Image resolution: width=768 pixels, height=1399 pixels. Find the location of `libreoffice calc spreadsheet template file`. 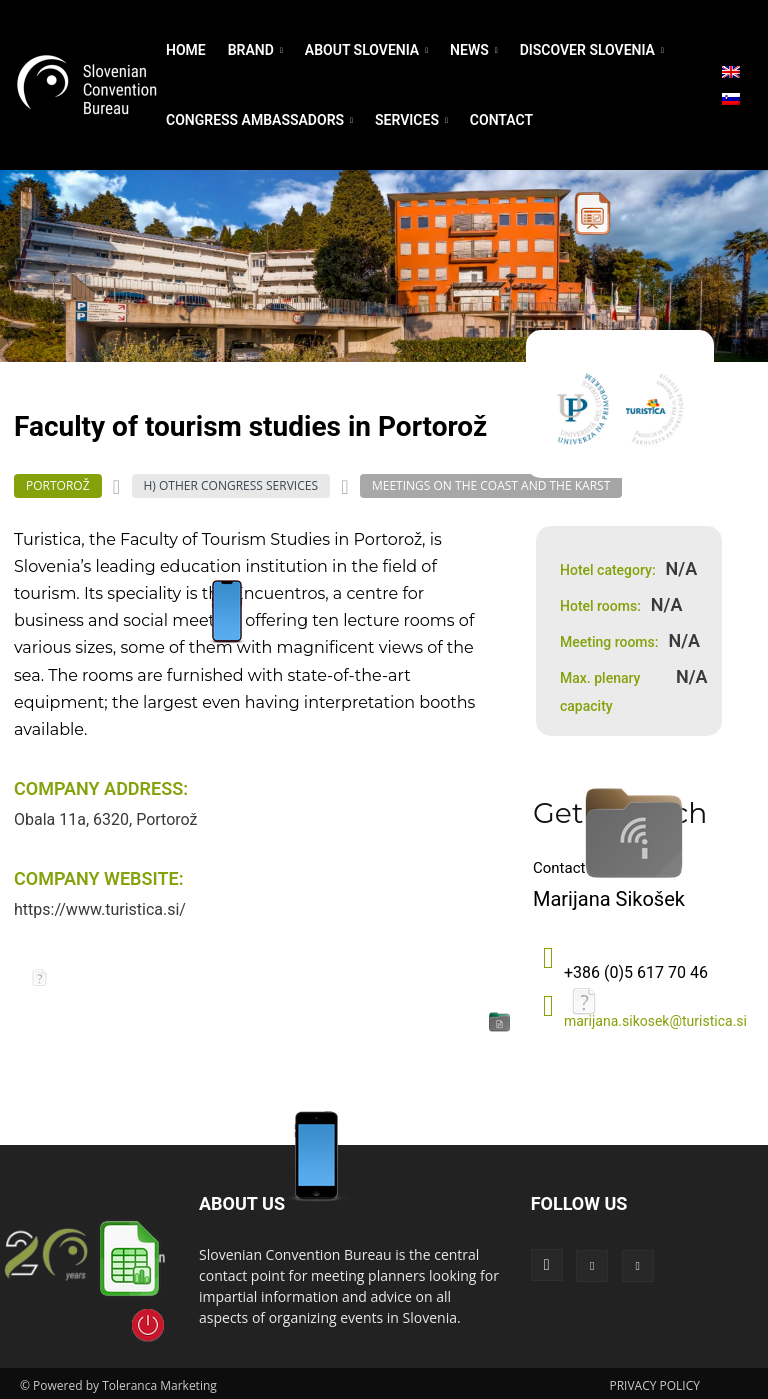

libreoffice calc spreadsheet template file is located at coordinates (129, 1258).